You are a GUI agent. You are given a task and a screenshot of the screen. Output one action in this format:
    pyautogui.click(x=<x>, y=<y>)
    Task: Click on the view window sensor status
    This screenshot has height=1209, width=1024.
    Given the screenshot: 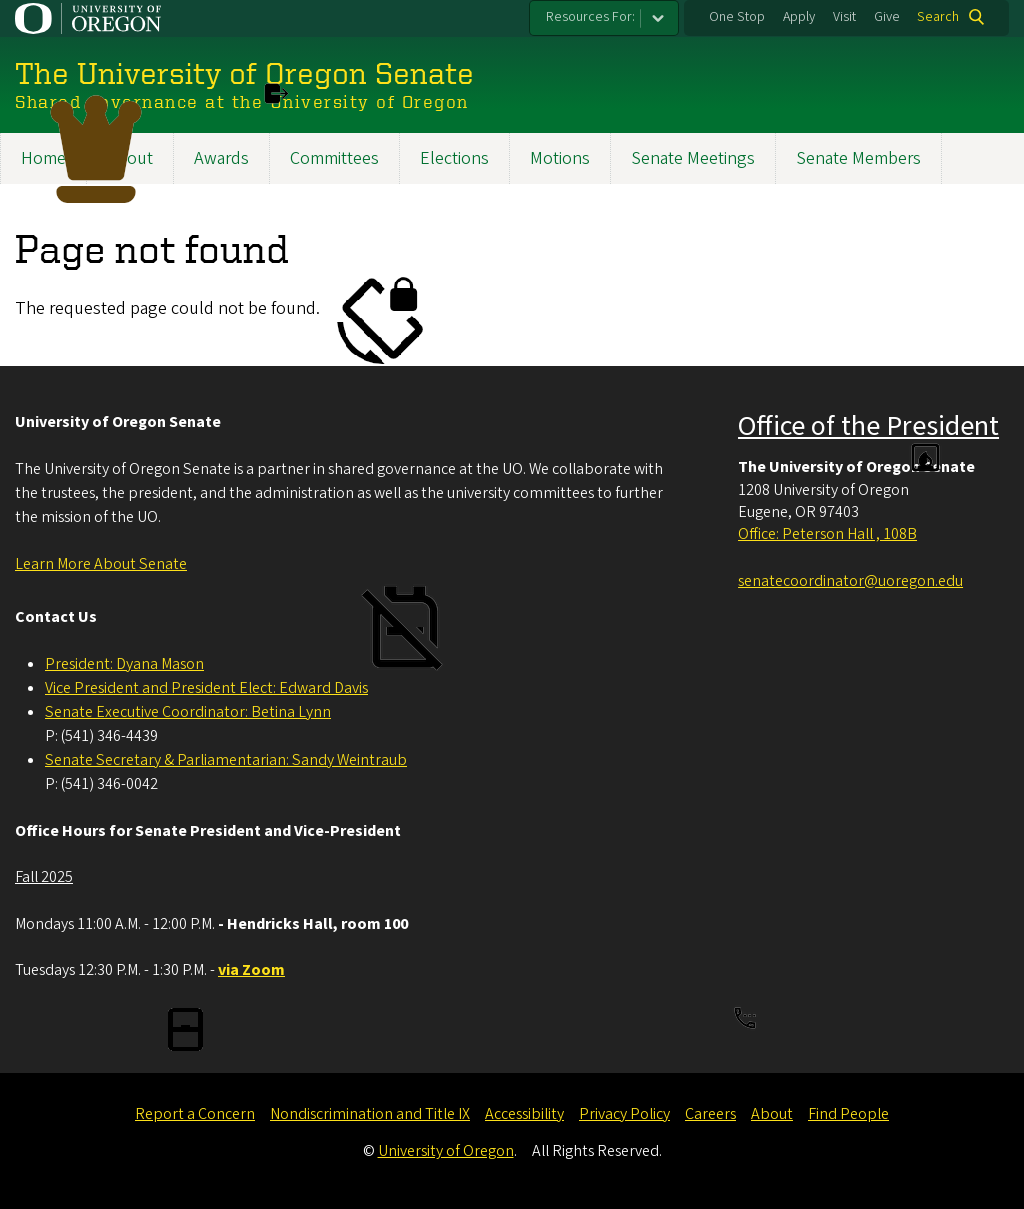 What is the action you would take?
    pyautogui.click(x=185, y=1029)
    